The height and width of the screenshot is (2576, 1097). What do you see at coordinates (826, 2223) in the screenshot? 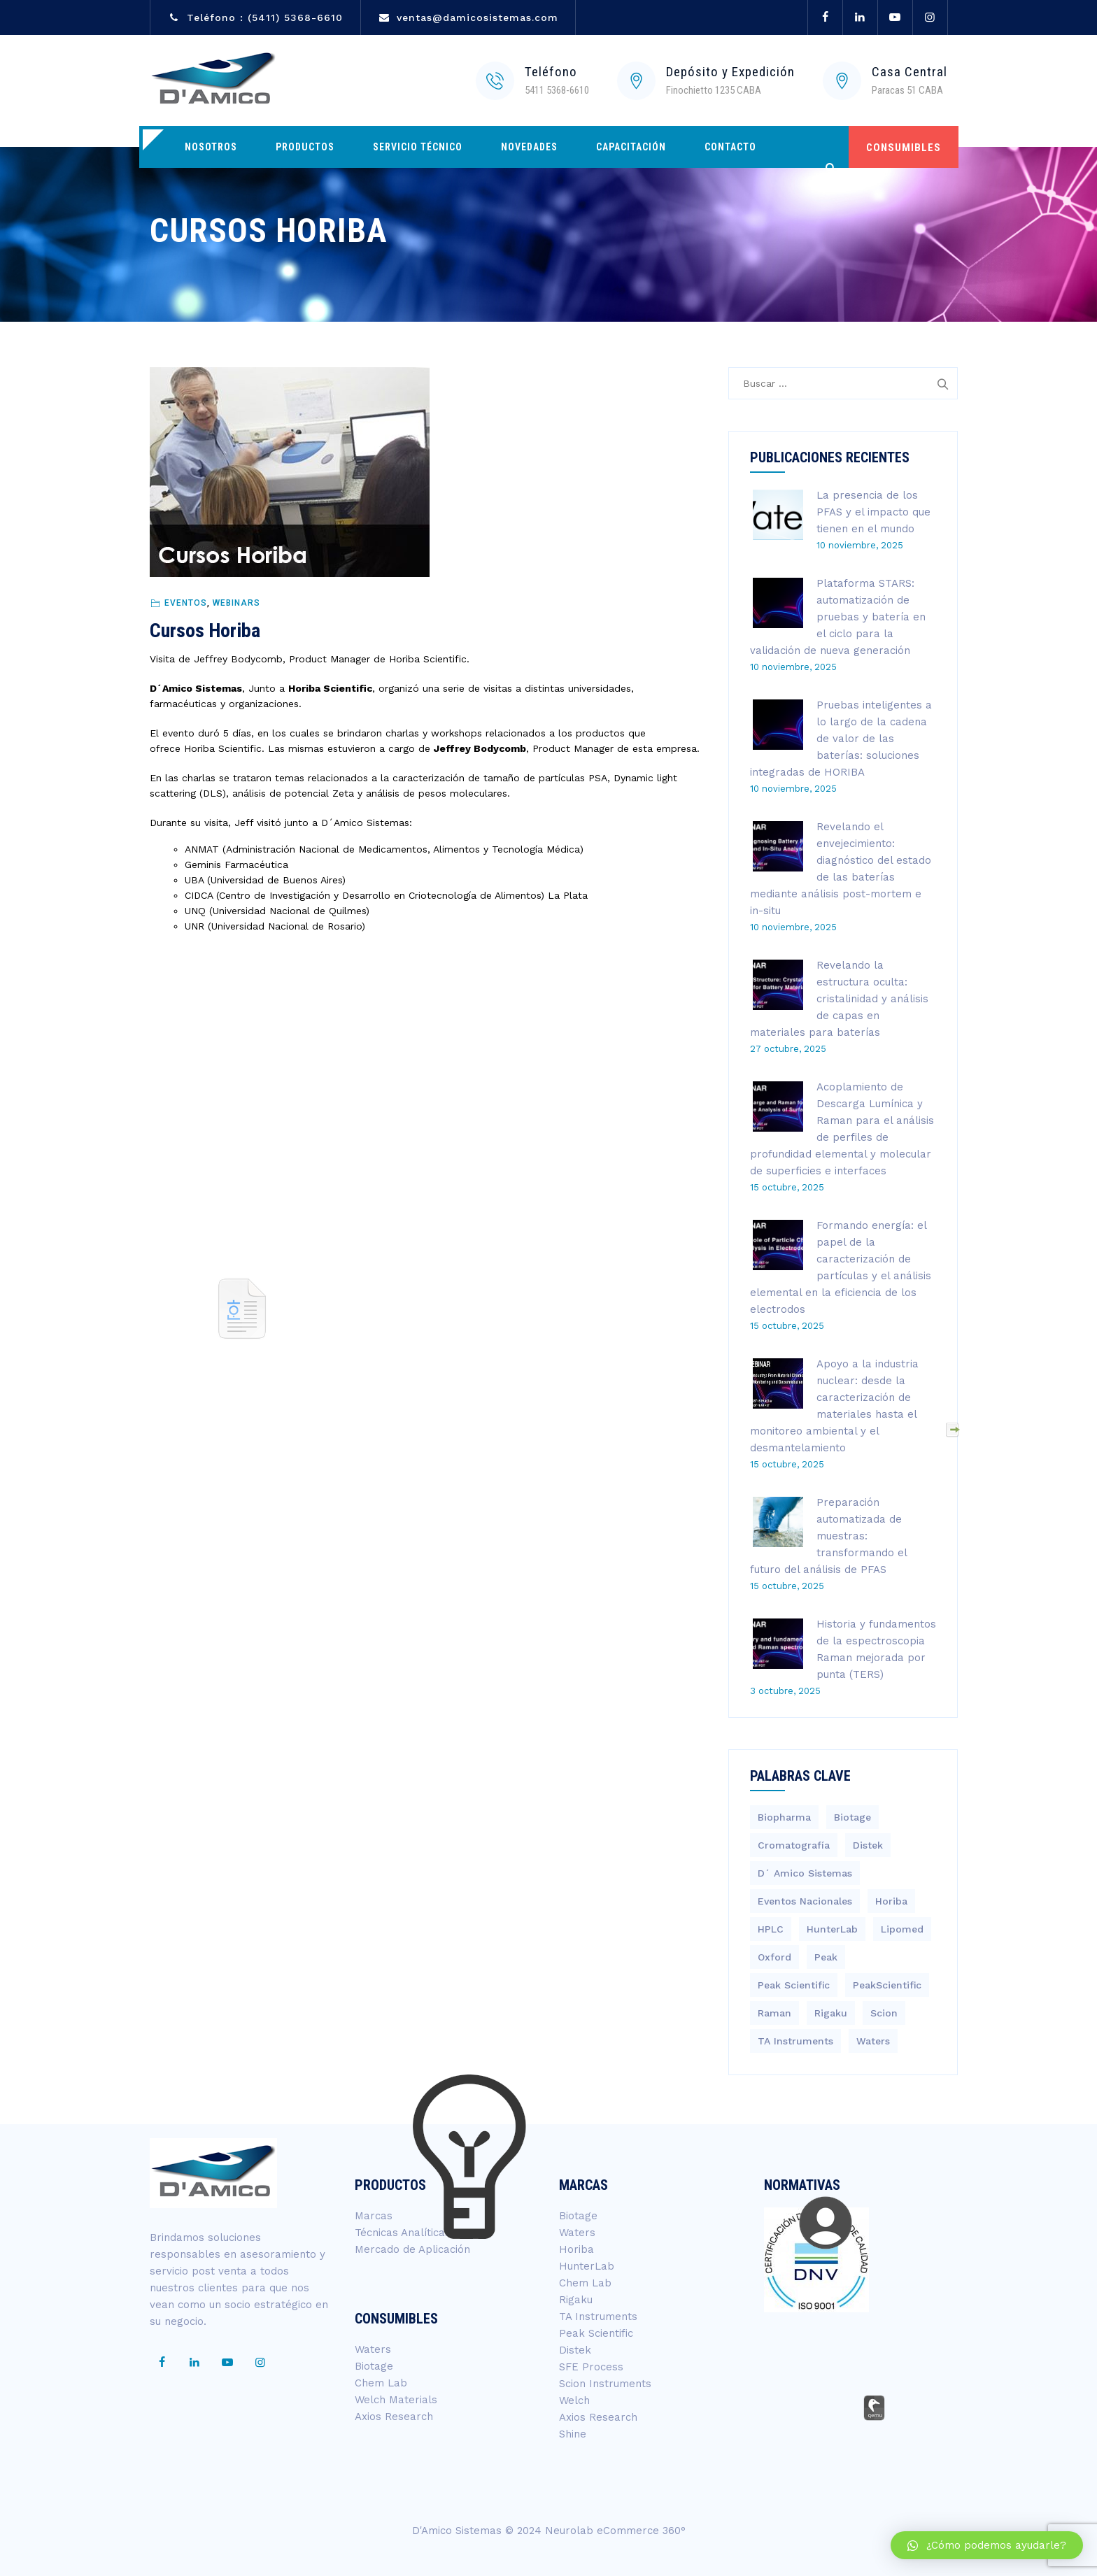
I see `view your user profile` at bounding box center [826, 2223].